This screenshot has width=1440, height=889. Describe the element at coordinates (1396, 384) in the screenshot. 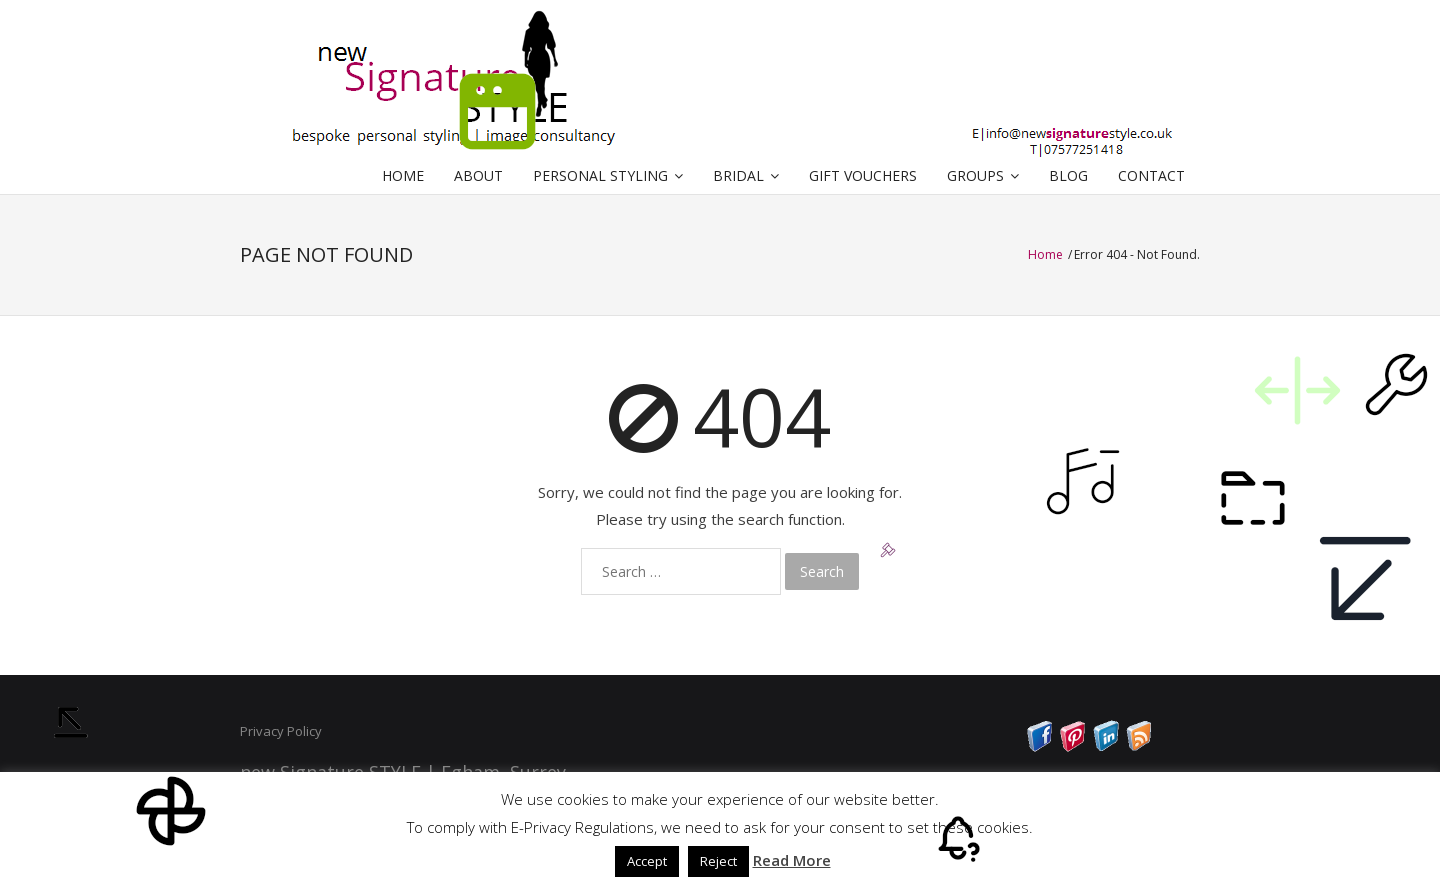

I see `access settings or preferences` at that location.